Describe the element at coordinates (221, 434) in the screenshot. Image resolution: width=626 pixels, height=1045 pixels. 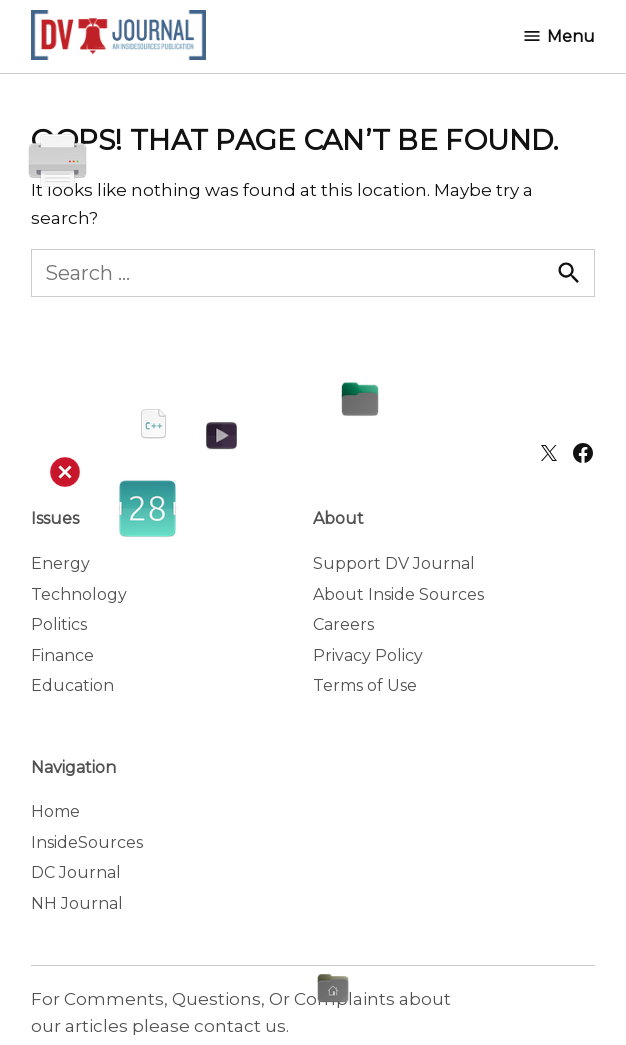
I see `video file type indicator` at that location.